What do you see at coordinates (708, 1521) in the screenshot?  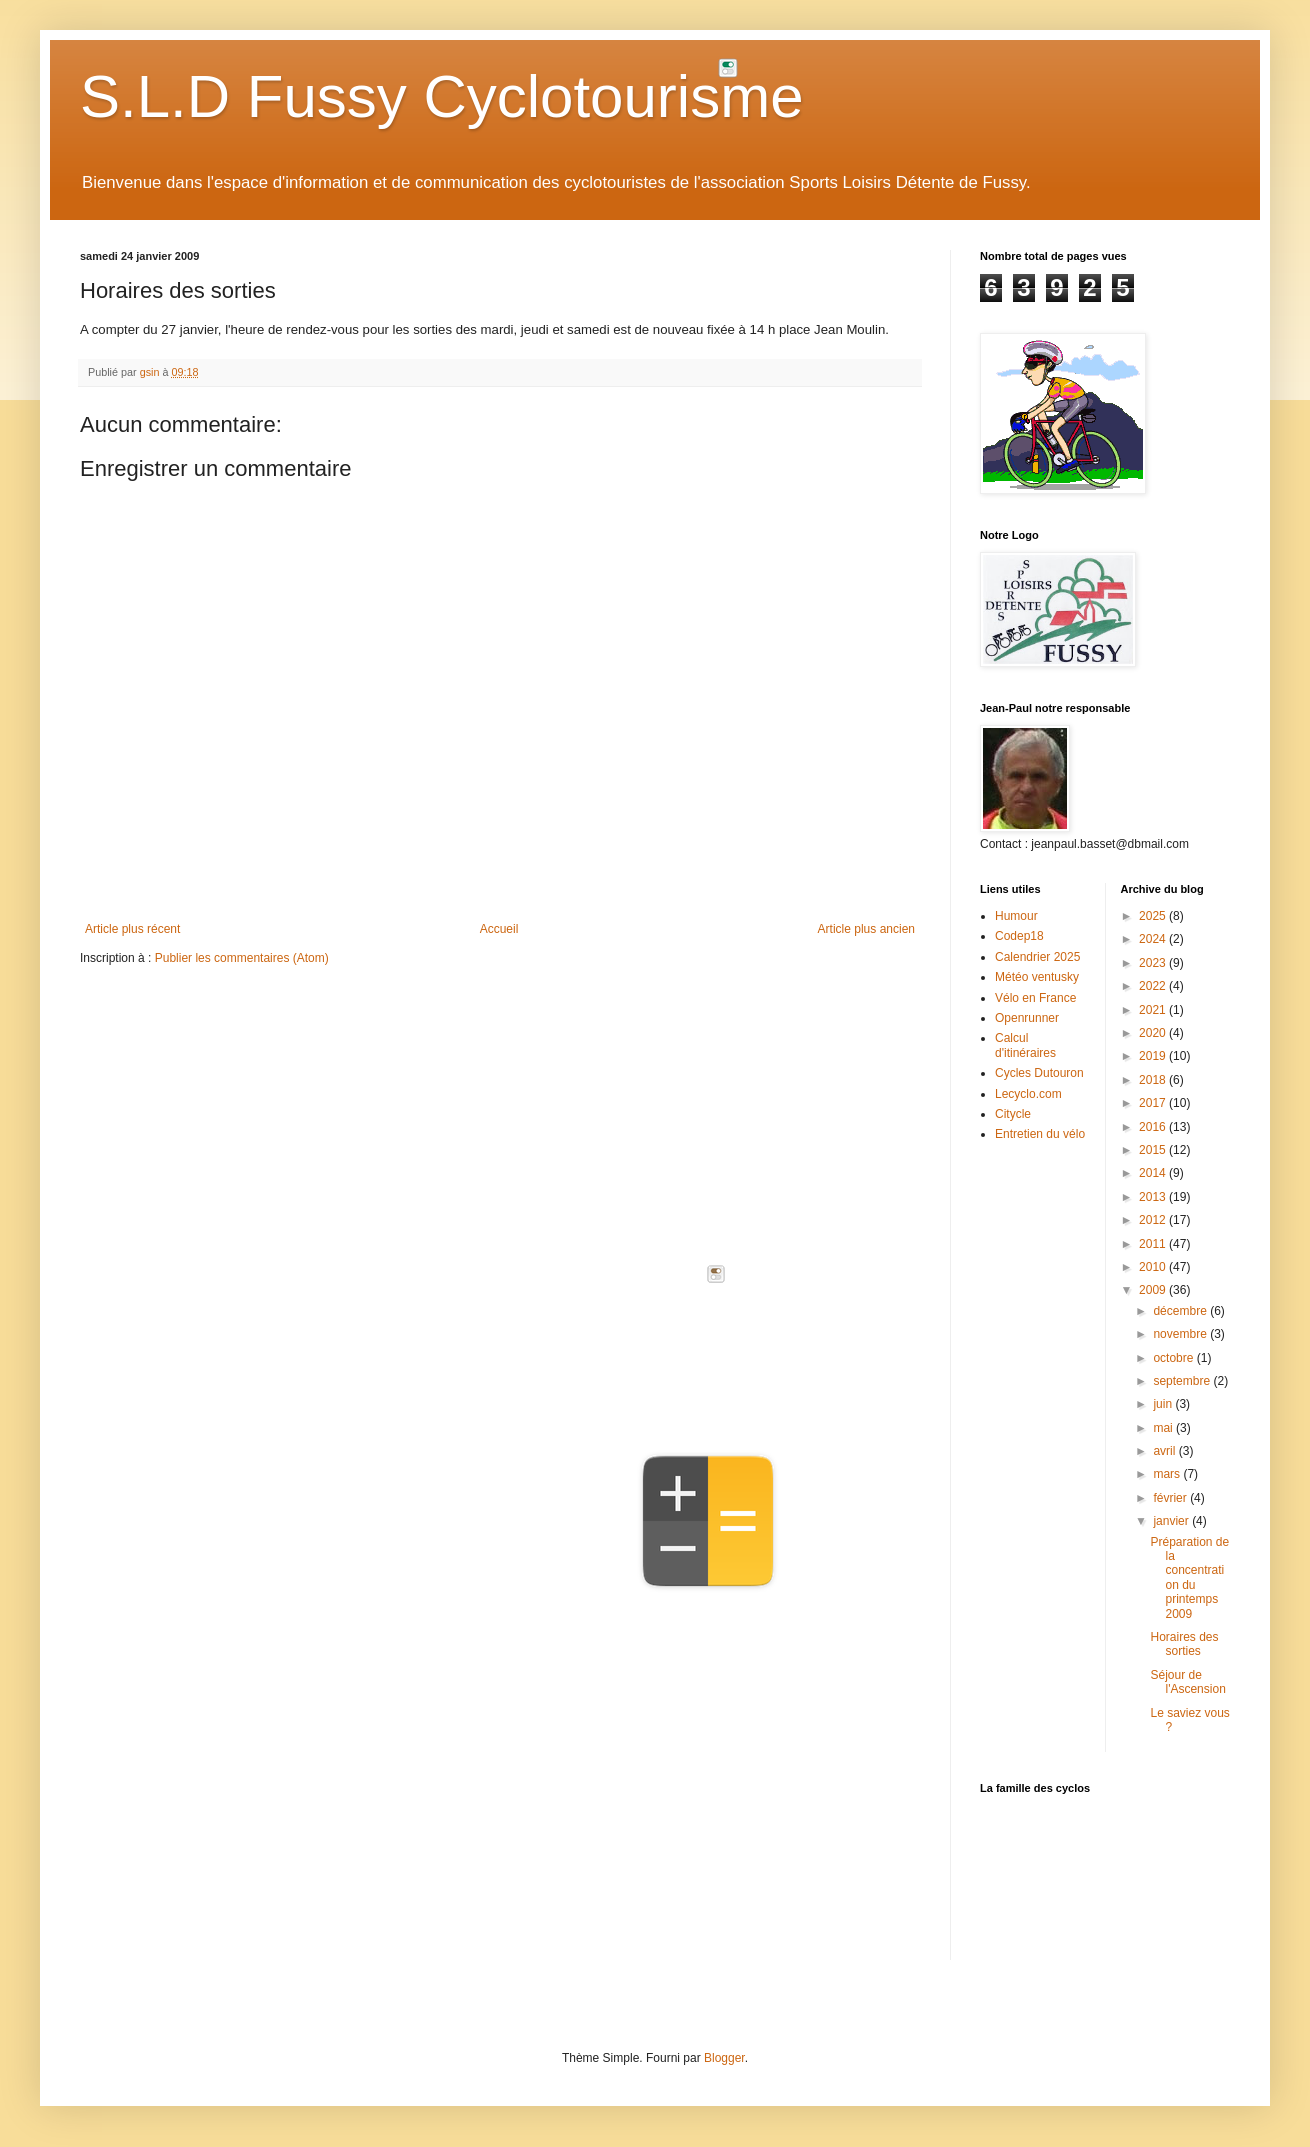 I see `open the calculator app` at bounding box center [708, 1521].